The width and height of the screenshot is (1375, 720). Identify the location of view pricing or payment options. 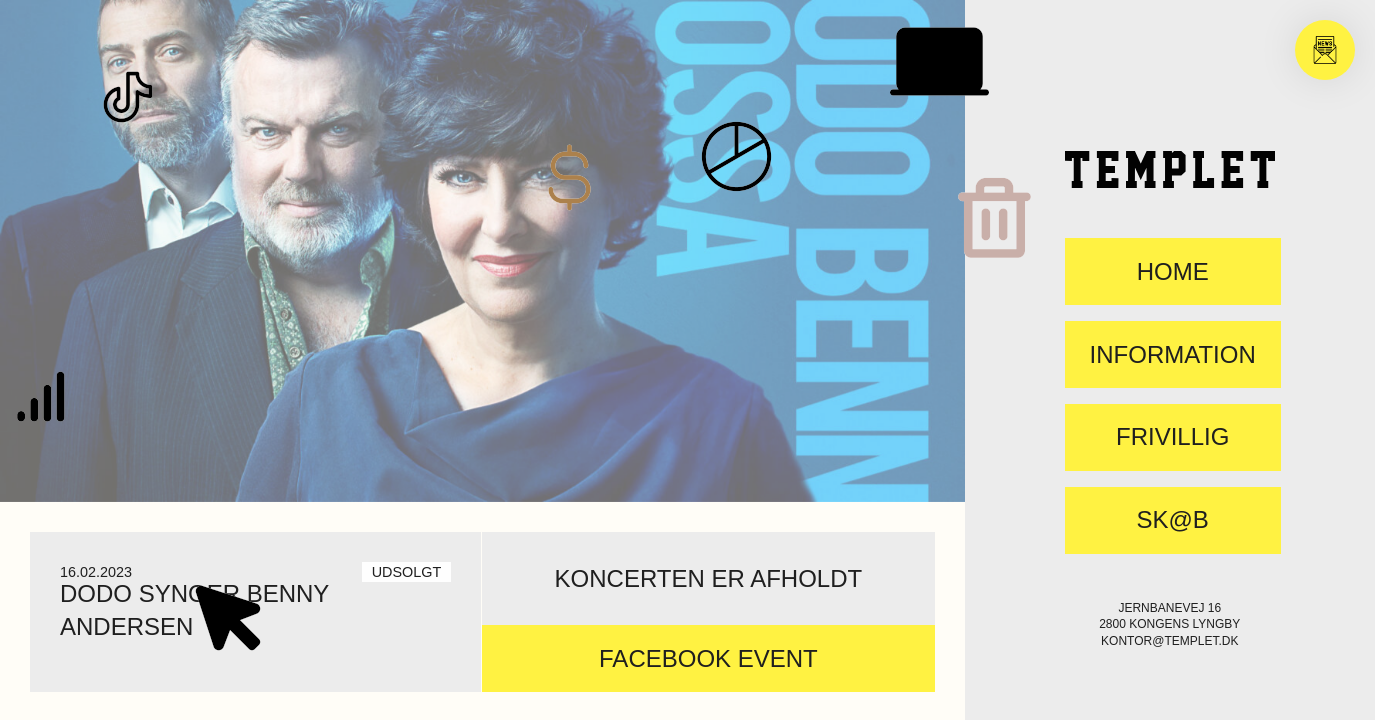
(569, 177).